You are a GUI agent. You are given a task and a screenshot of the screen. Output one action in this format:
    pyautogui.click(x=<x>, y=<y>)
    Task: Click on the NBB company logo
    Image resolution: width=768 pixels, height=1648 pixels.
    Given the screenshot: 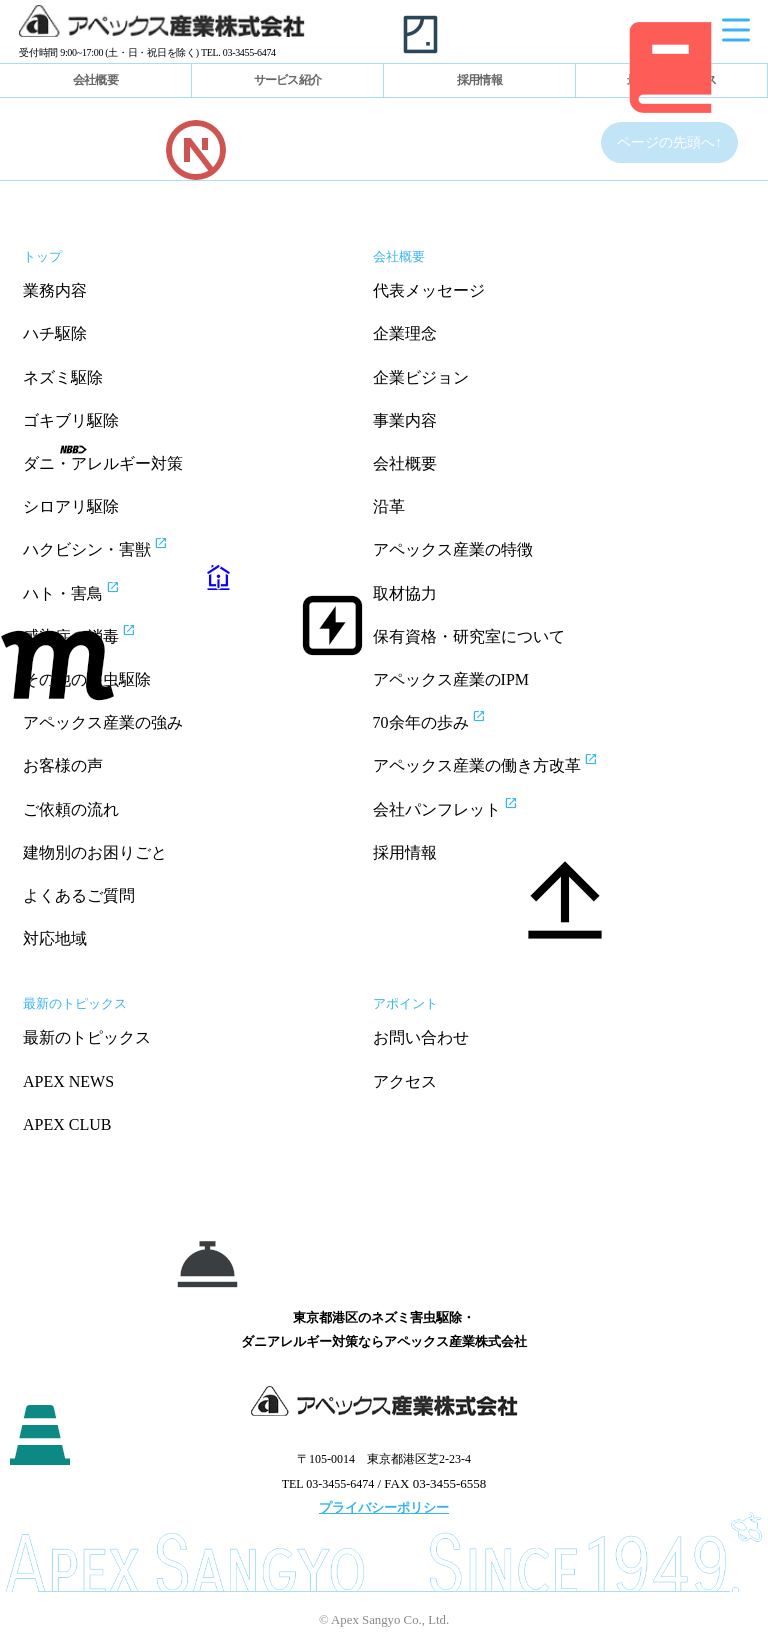 What is the action you would take?
    pyautogui.click(x=73, y=449)
    